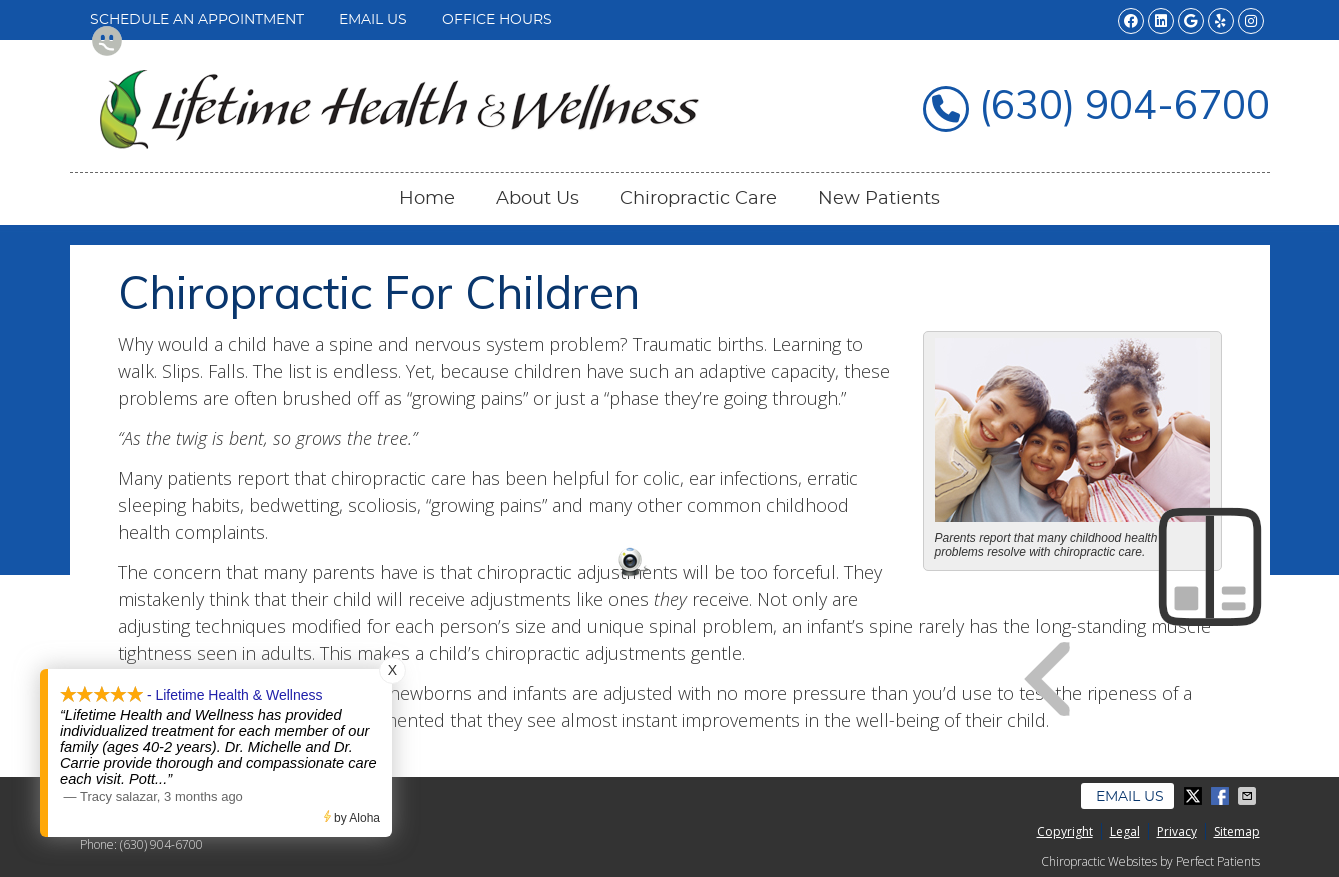 This screenshot has height=877, width=1339. Describe the element at coordinates (1045, 679) in the screenshot. I see `go back to the previous screen` at that location.